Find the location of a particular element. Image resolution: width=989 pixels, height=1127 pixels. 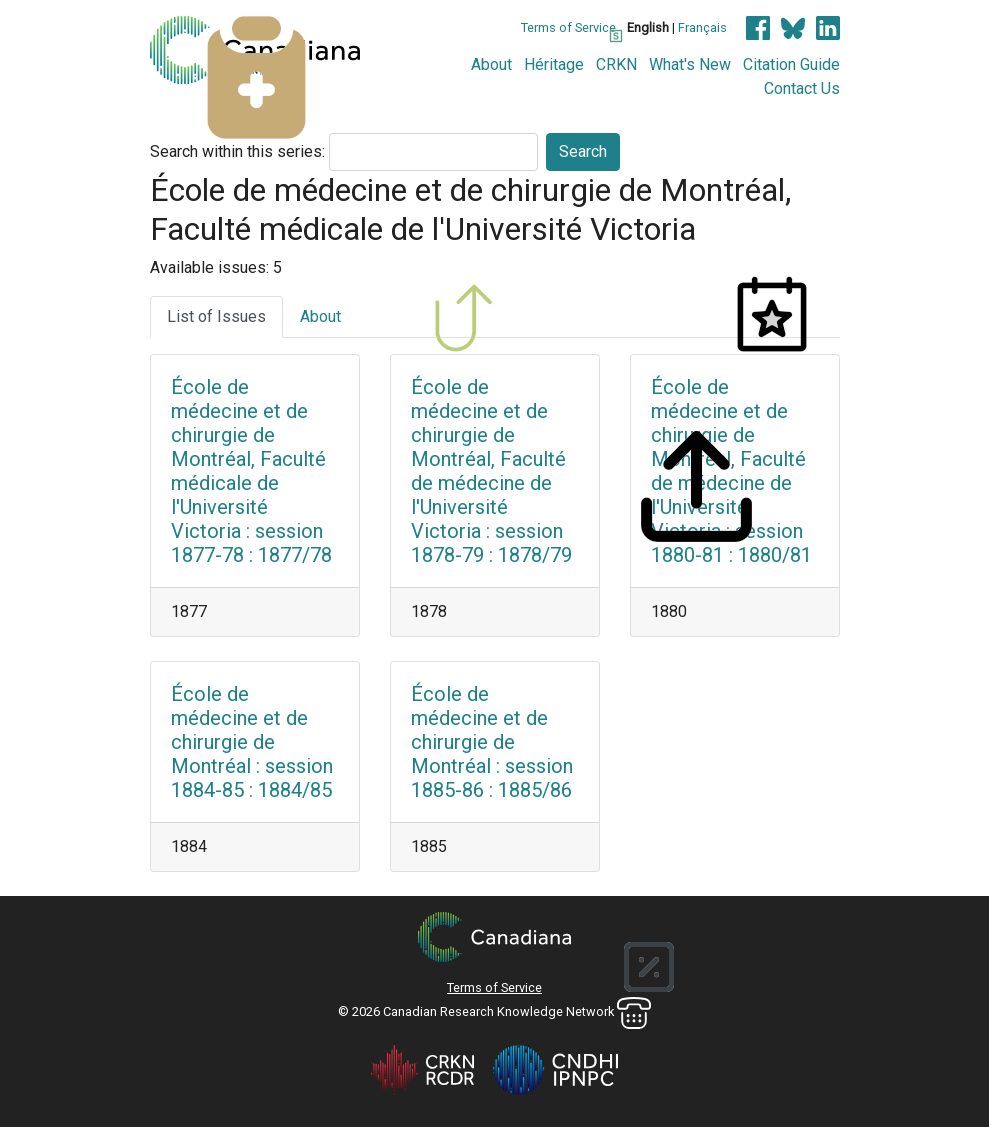

redo or repeat last action is located at coordinates (461, 318).